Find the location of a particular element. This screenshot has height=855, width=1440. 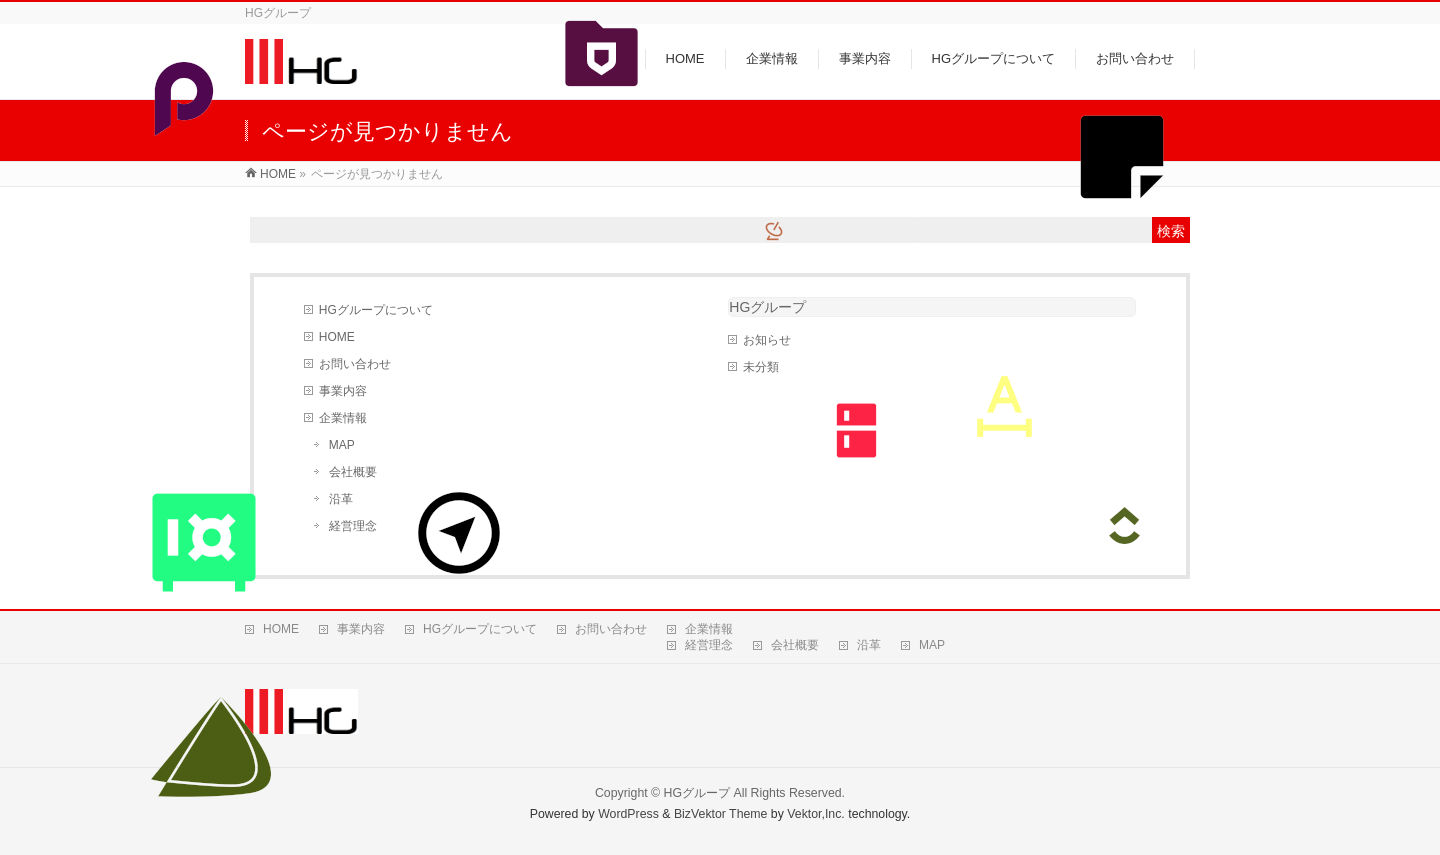

EndeavourOS Linux distribution logo is located at coordinates (211, 747).